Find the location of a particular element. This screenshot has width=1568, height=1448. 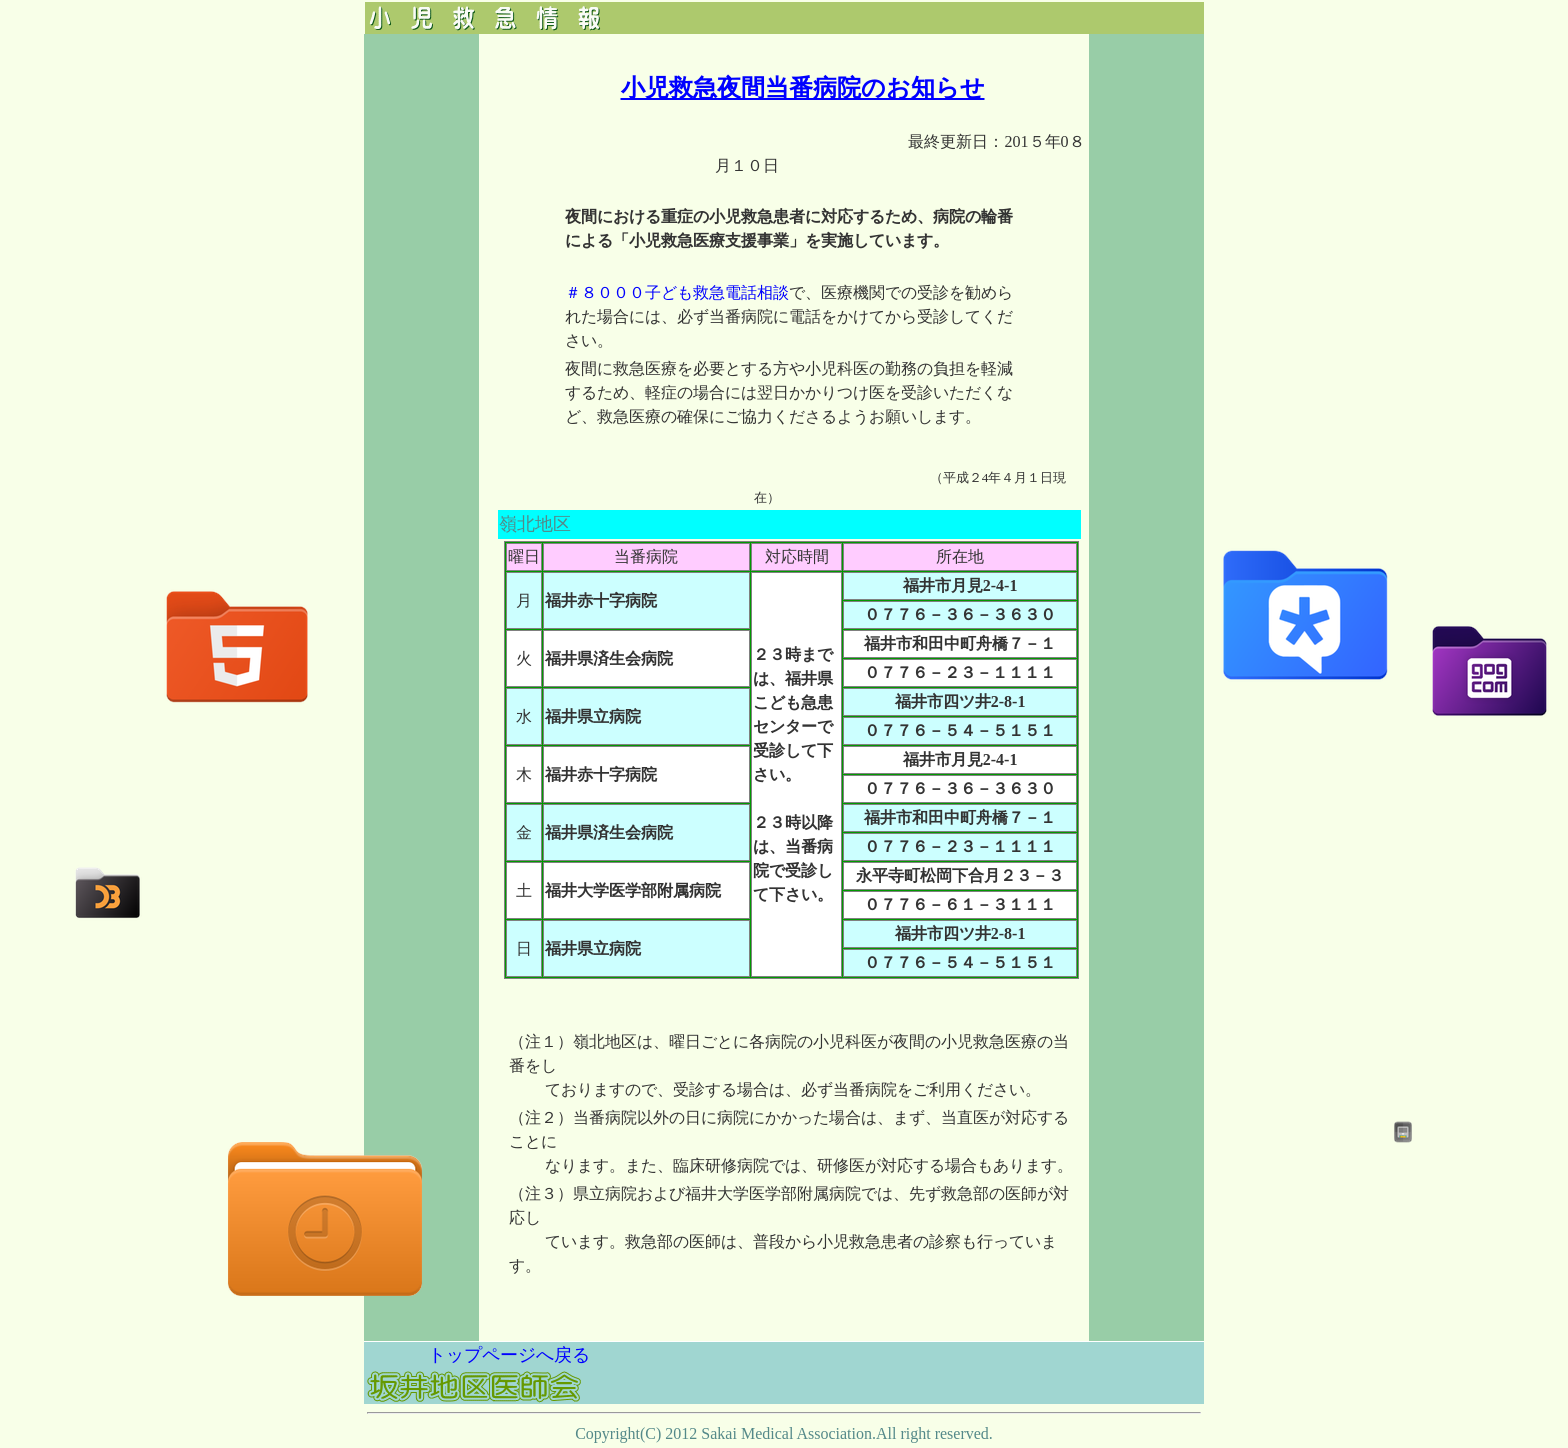

access temporary files folder is located at coordinates (325, 1219).